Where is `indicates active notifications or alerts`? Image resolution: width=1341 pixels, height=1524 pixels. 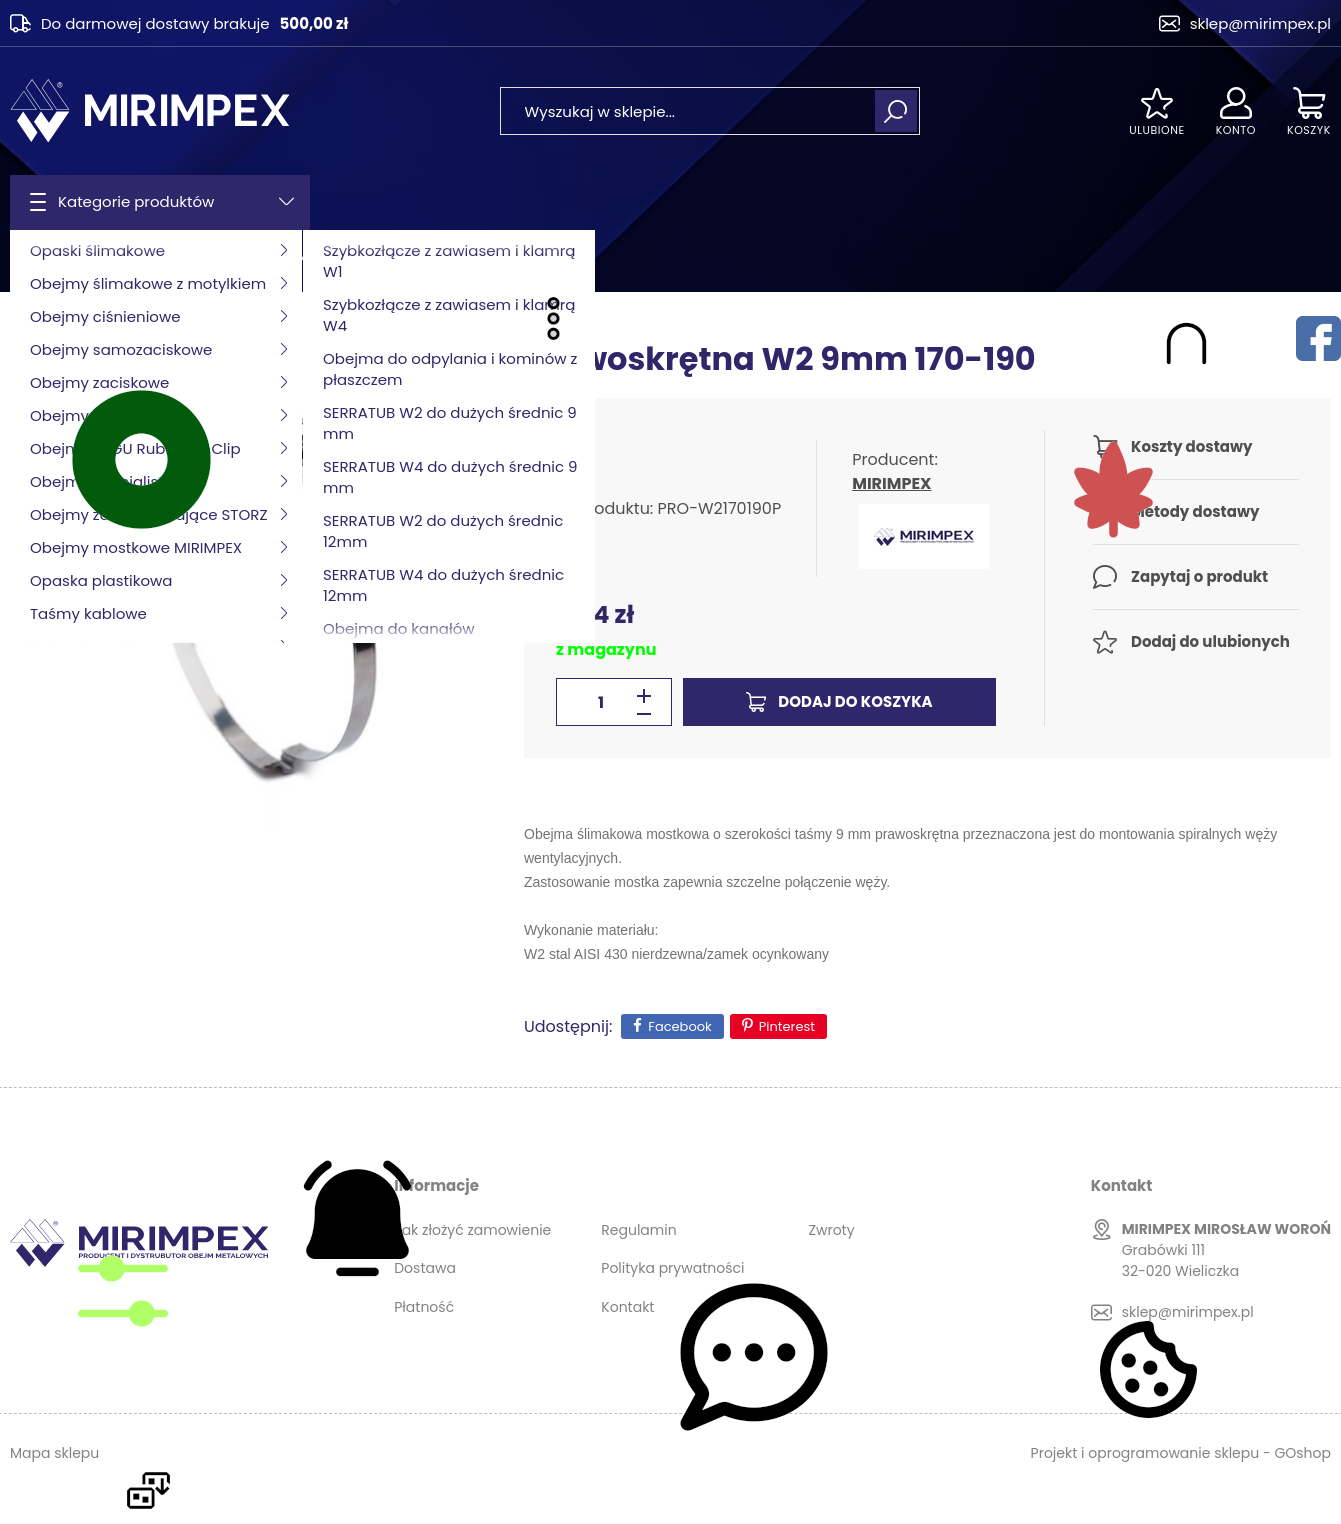
indicates active notifications or alerts is located at coordinates (357, 1220).